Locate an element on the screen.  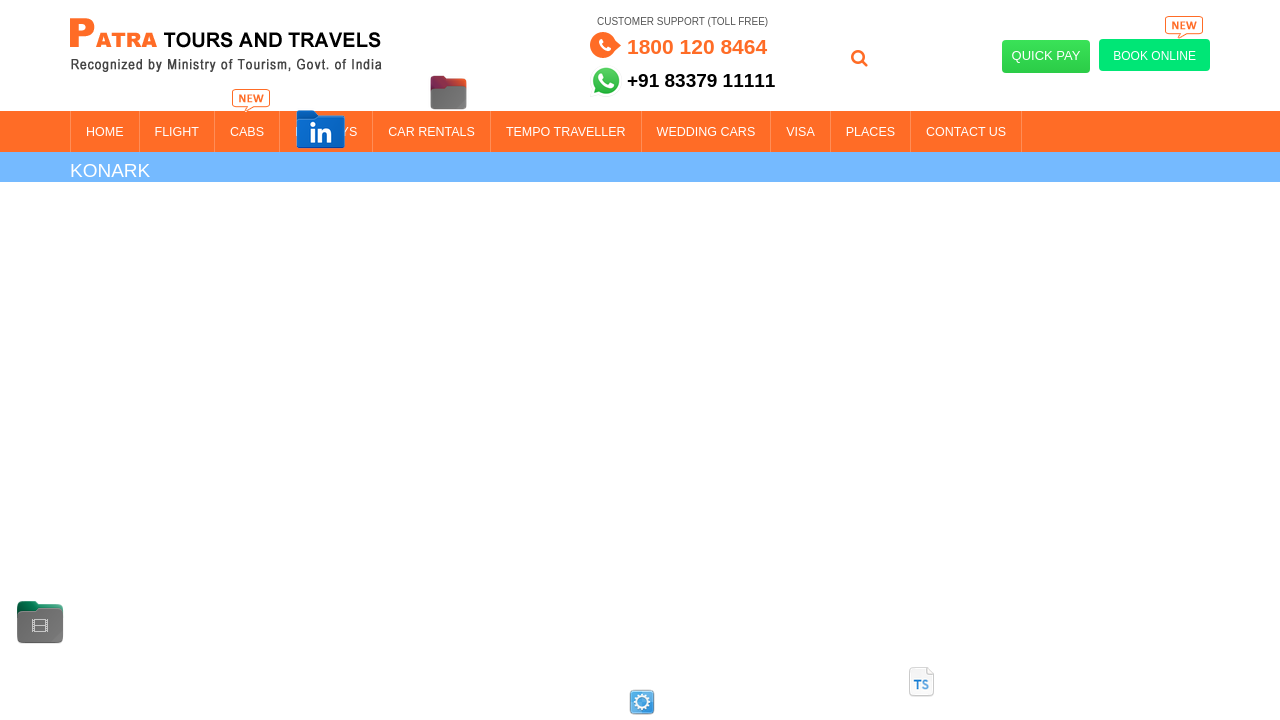
open folder containing linkedin-related files is located at coordinates (320, 130).